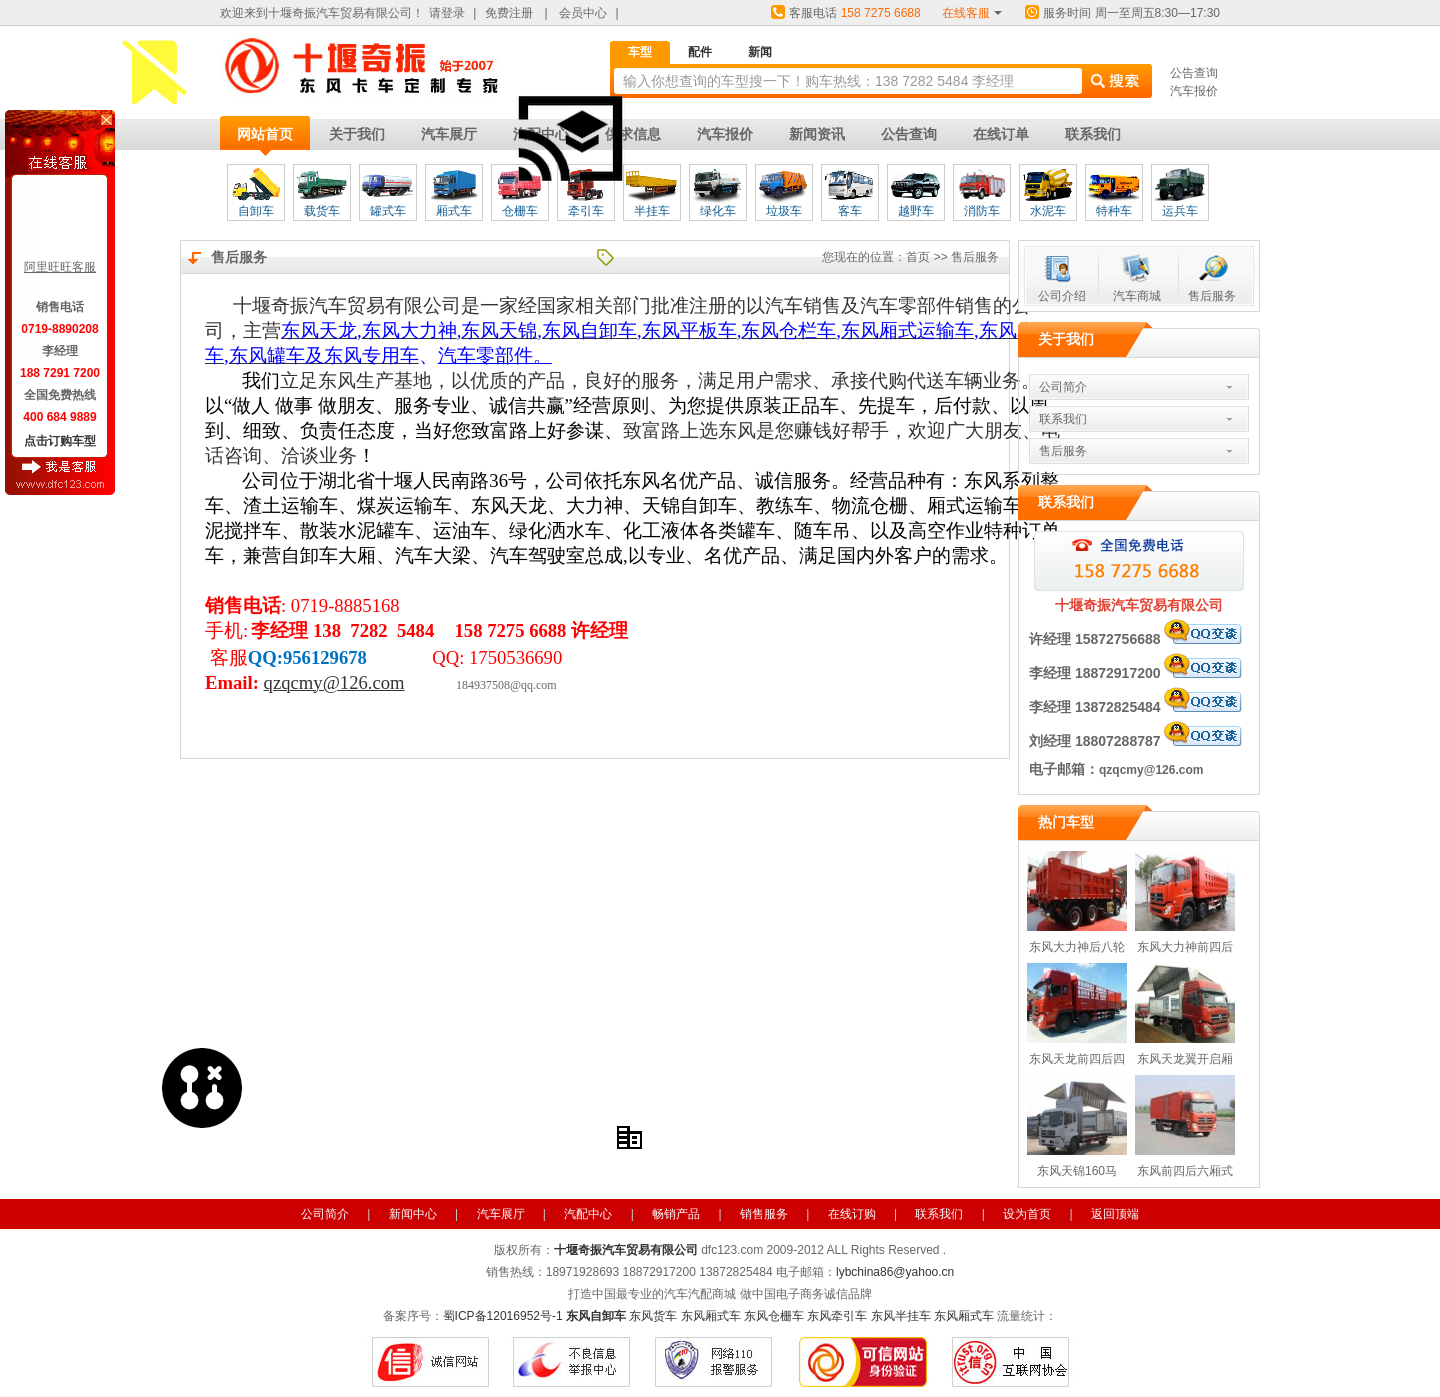  What do you see at coordinates (629, 1137) in the screenshot?
I see `view organization or company settings` at bounding box center [629, 1137].